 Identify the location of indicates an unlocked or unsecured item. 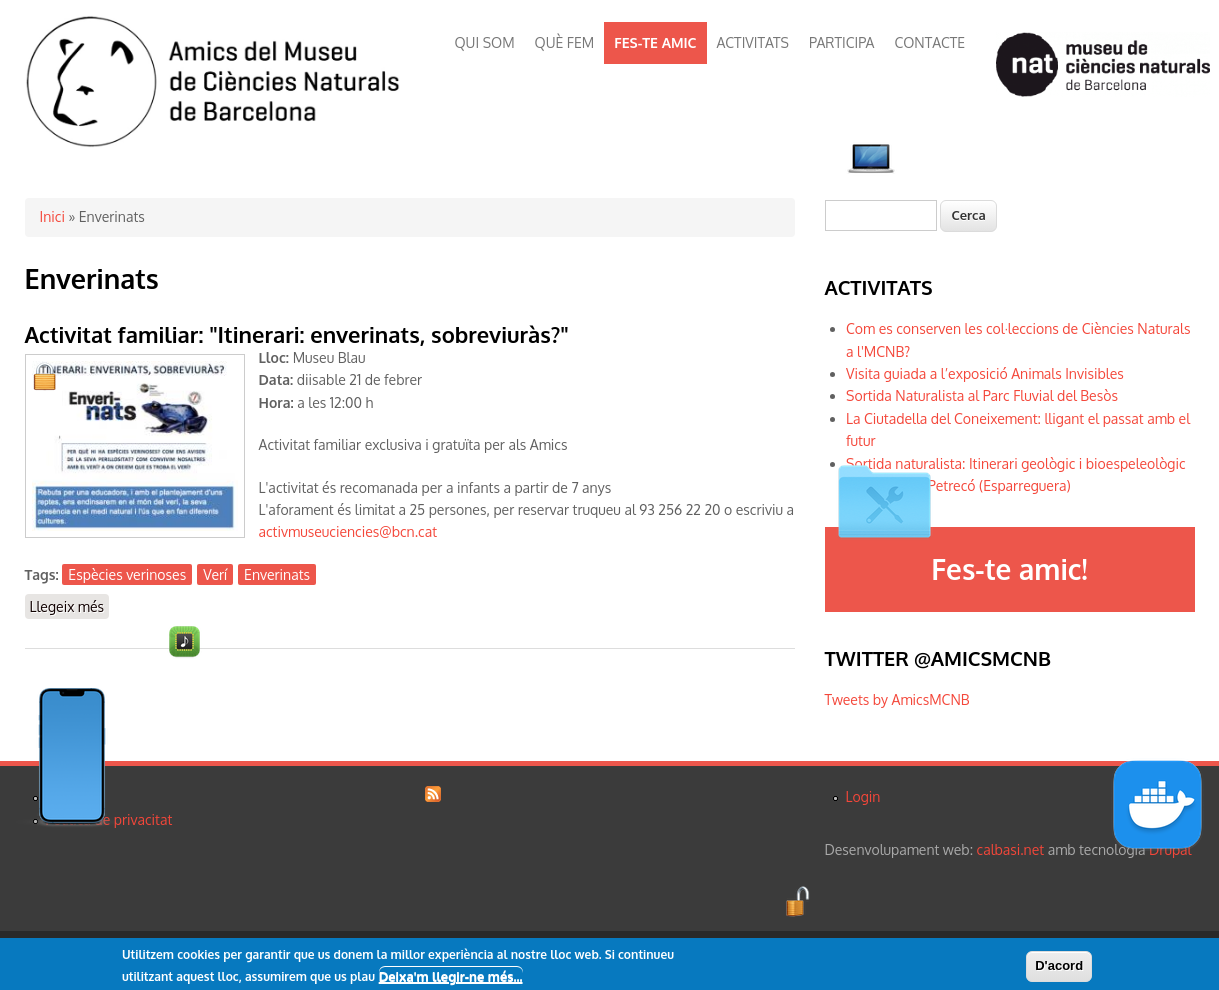
(797, 901).